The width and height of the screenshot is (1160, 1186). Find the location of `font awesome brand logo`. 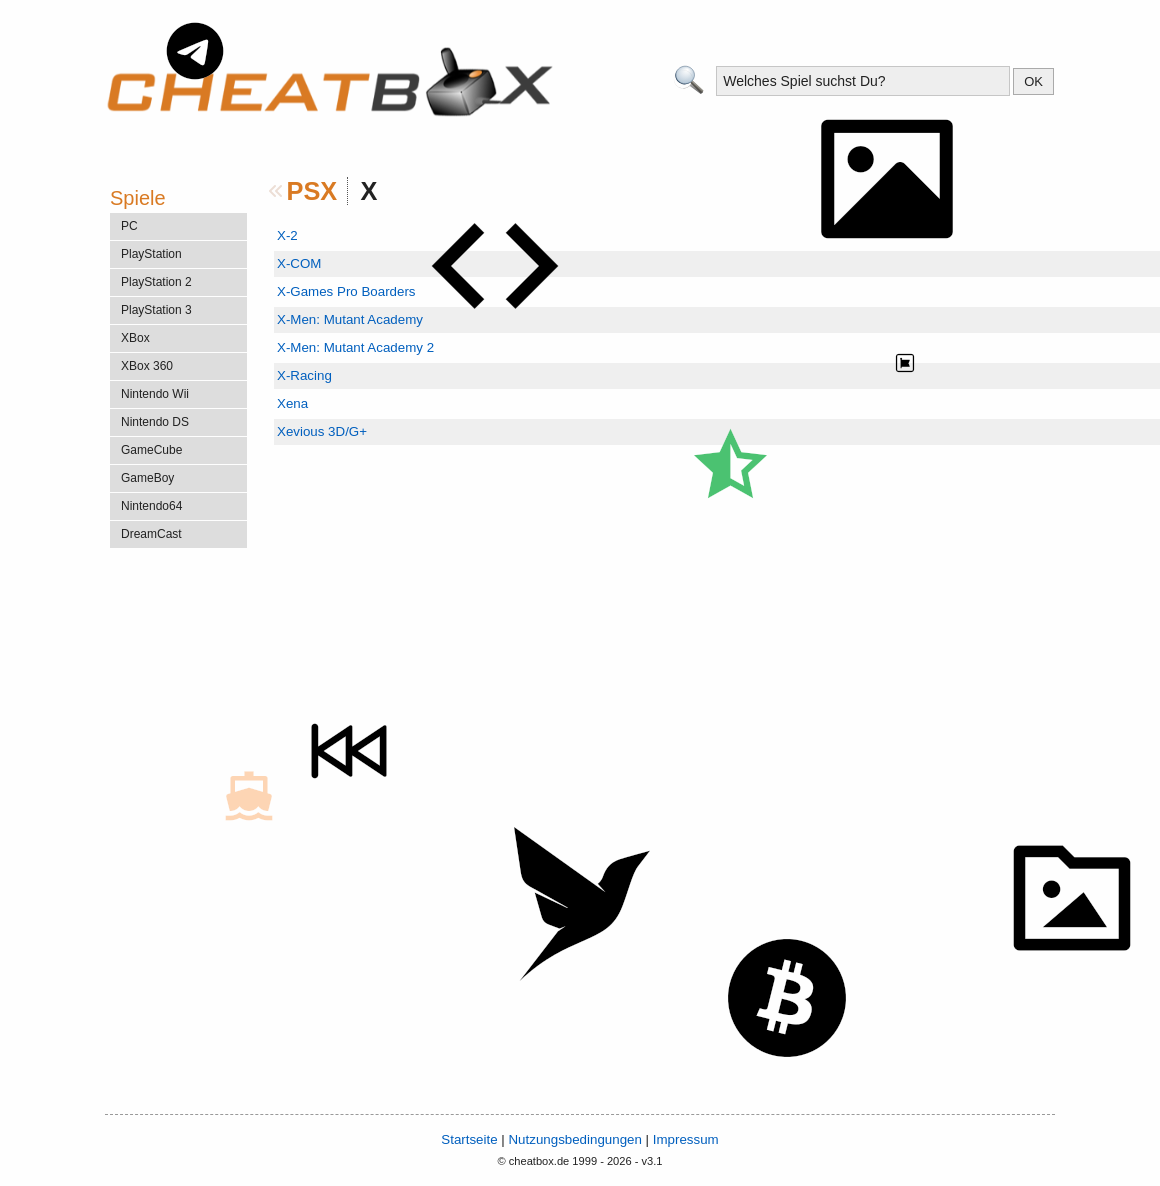

font awesome brand logo is located at coordinates (905, 363).